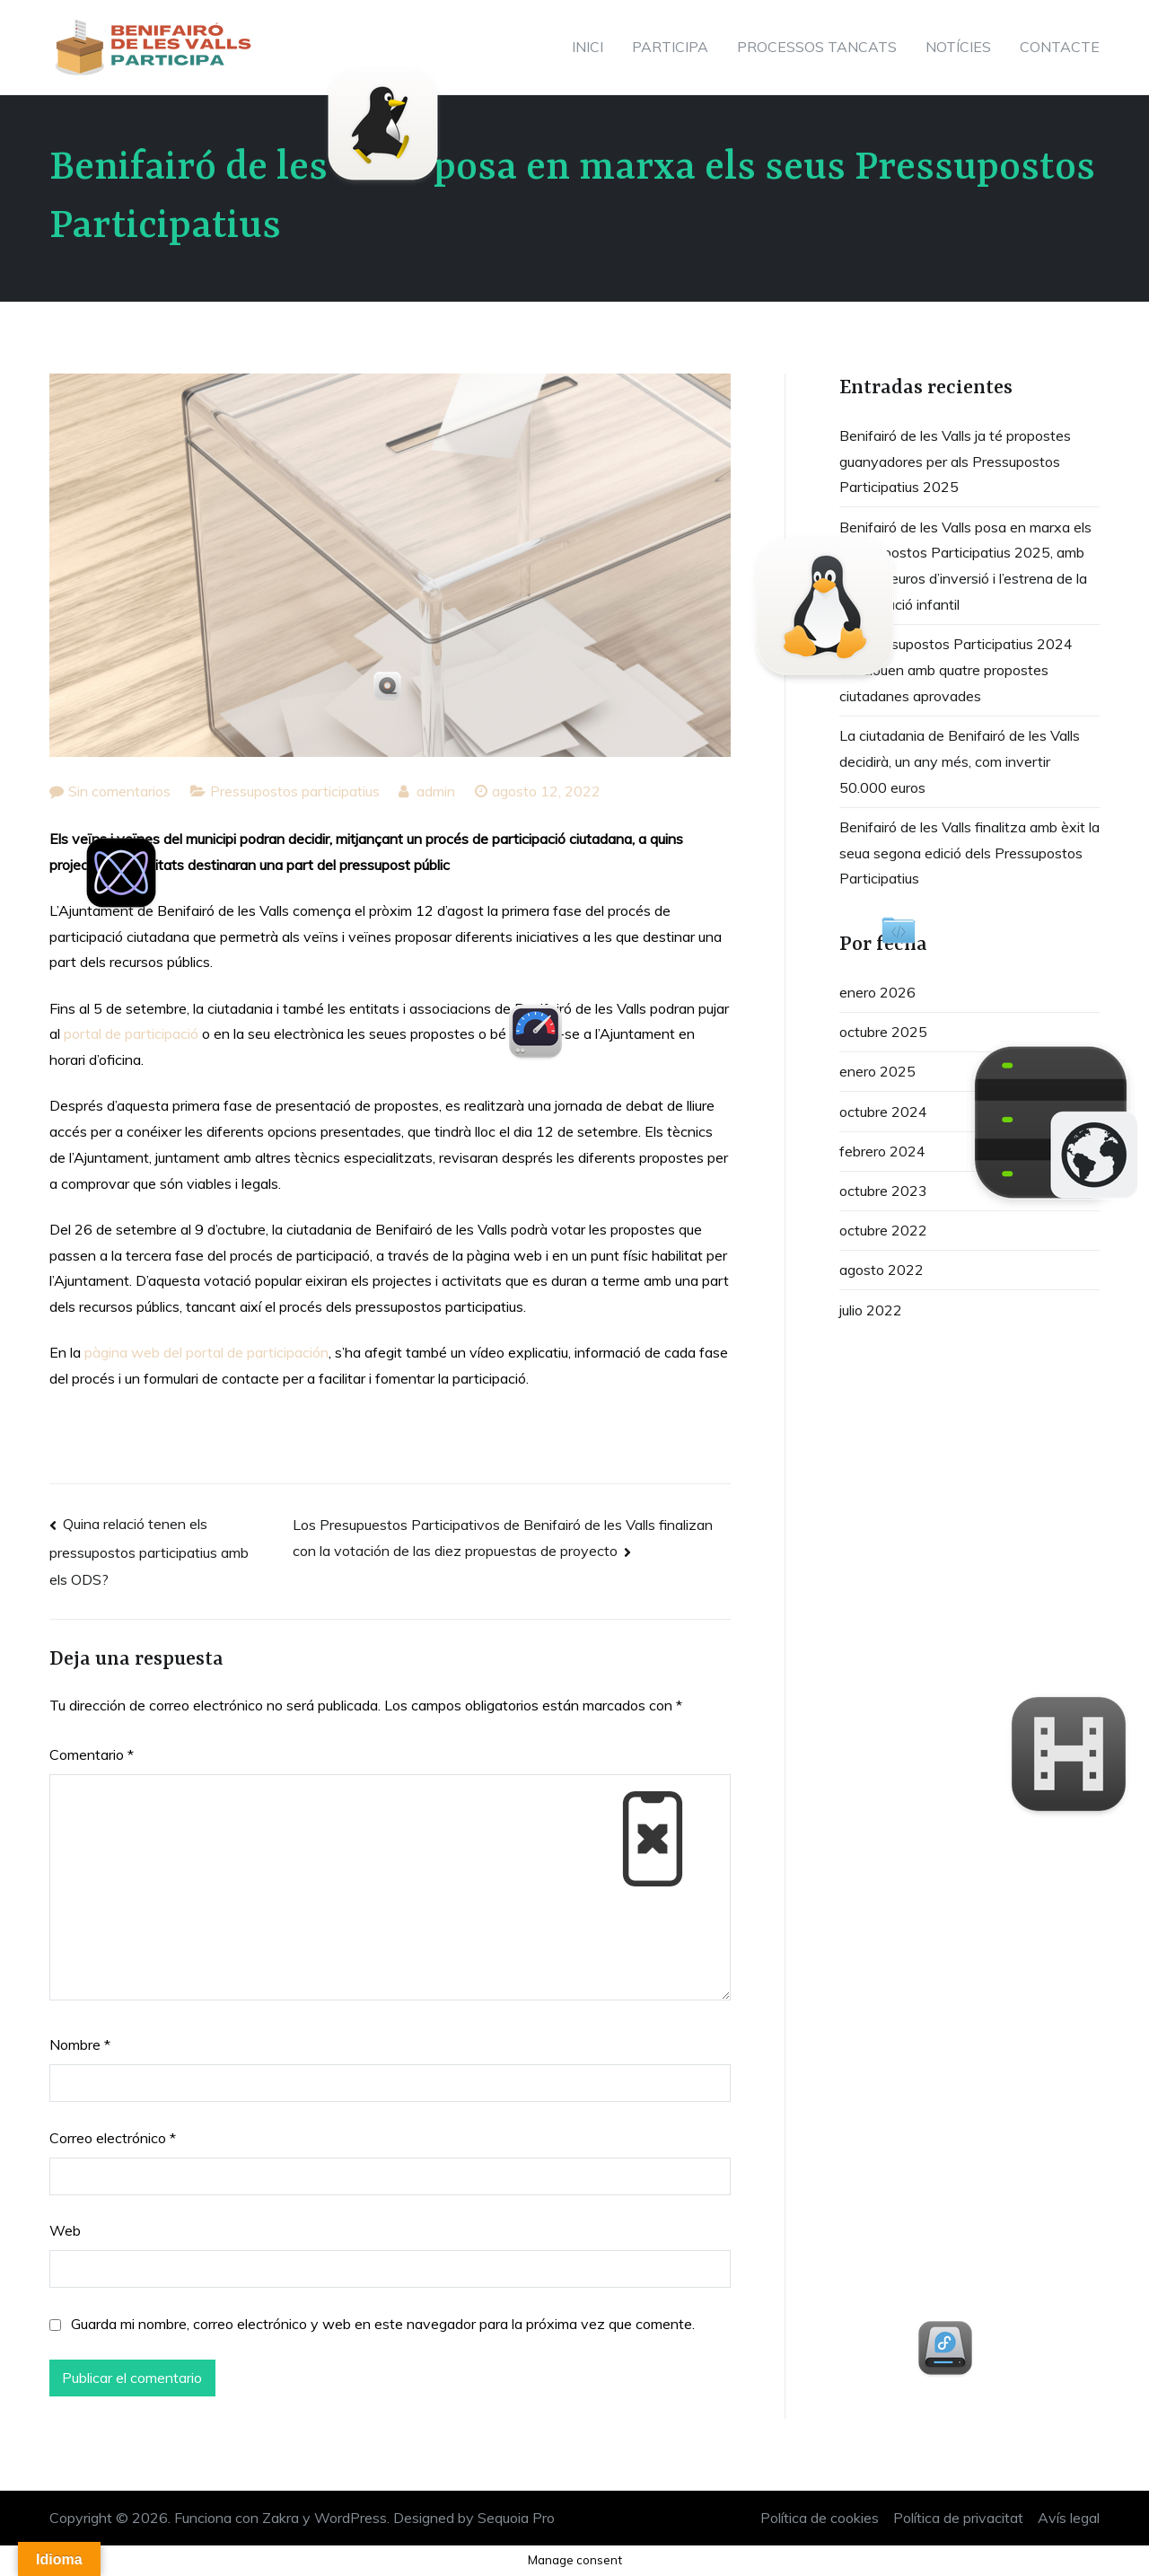 Image resolution: width=1149 pixels, height=2576 pixels. I want to click on open your code projects folder, so click(899, 930).